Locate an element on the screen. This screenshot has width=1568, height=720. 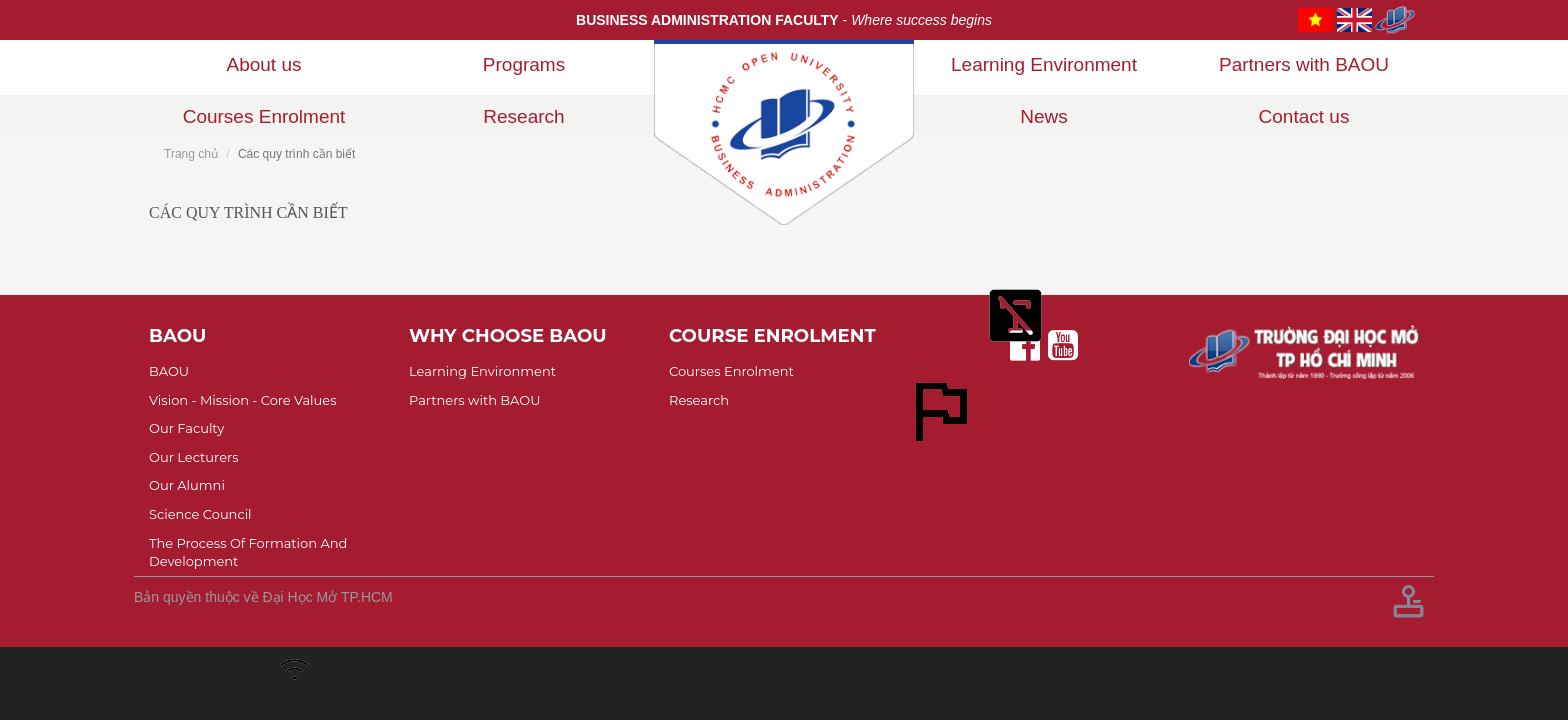
indicates moderate wifi signal strength is located at coordinates (294, 664).